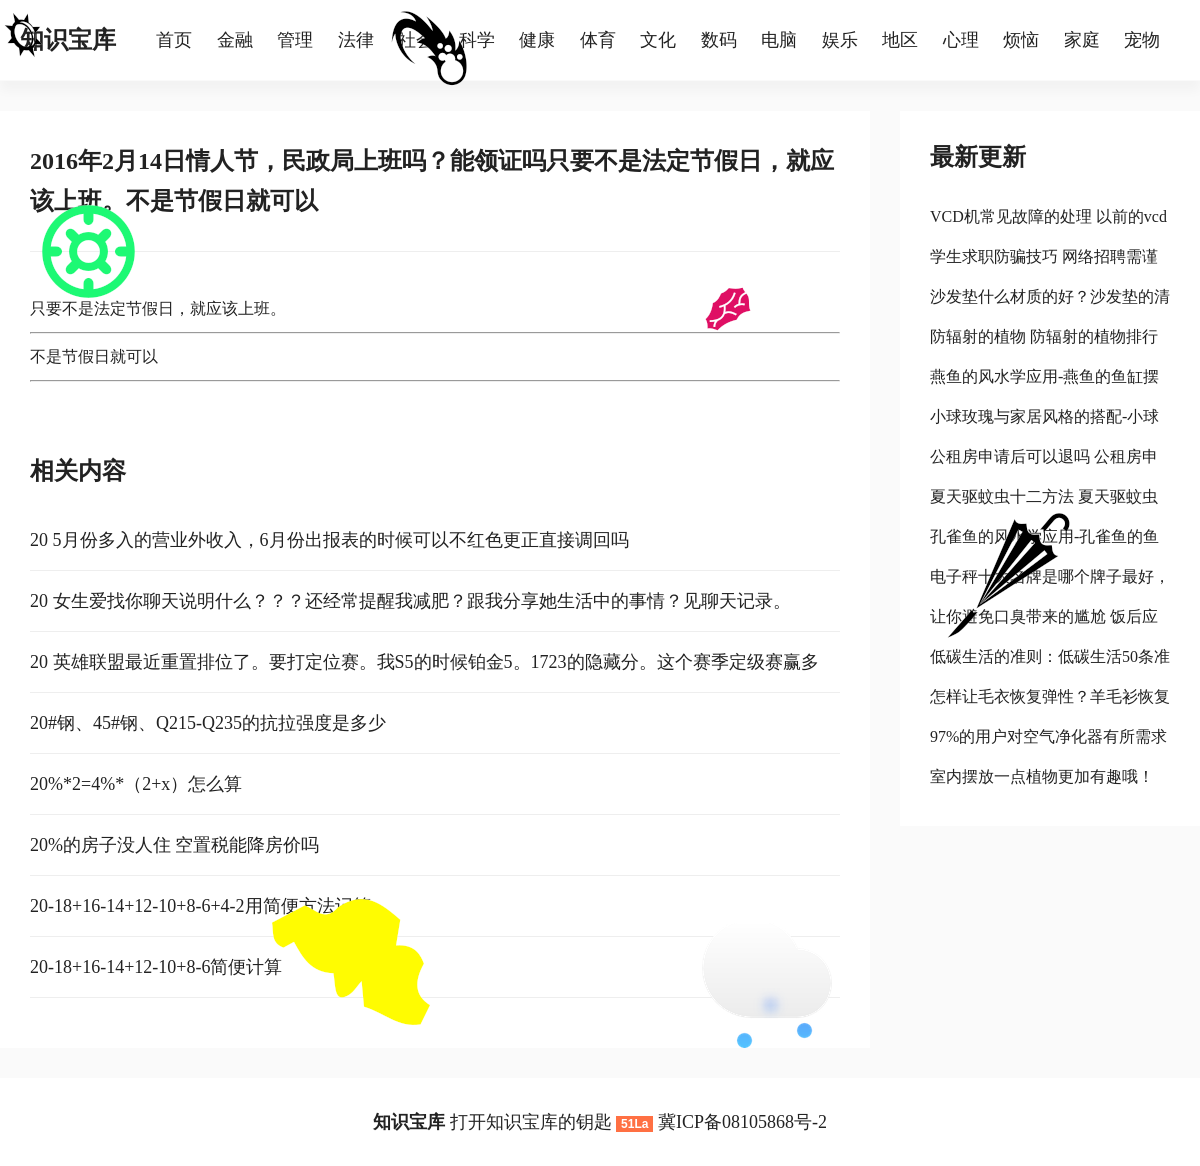 This screenshot has width=1200, height=1166. What do you see at coordinates (88, 251) in the screenshot?
I see `access game settings or options` at bounding box center [88, 251].